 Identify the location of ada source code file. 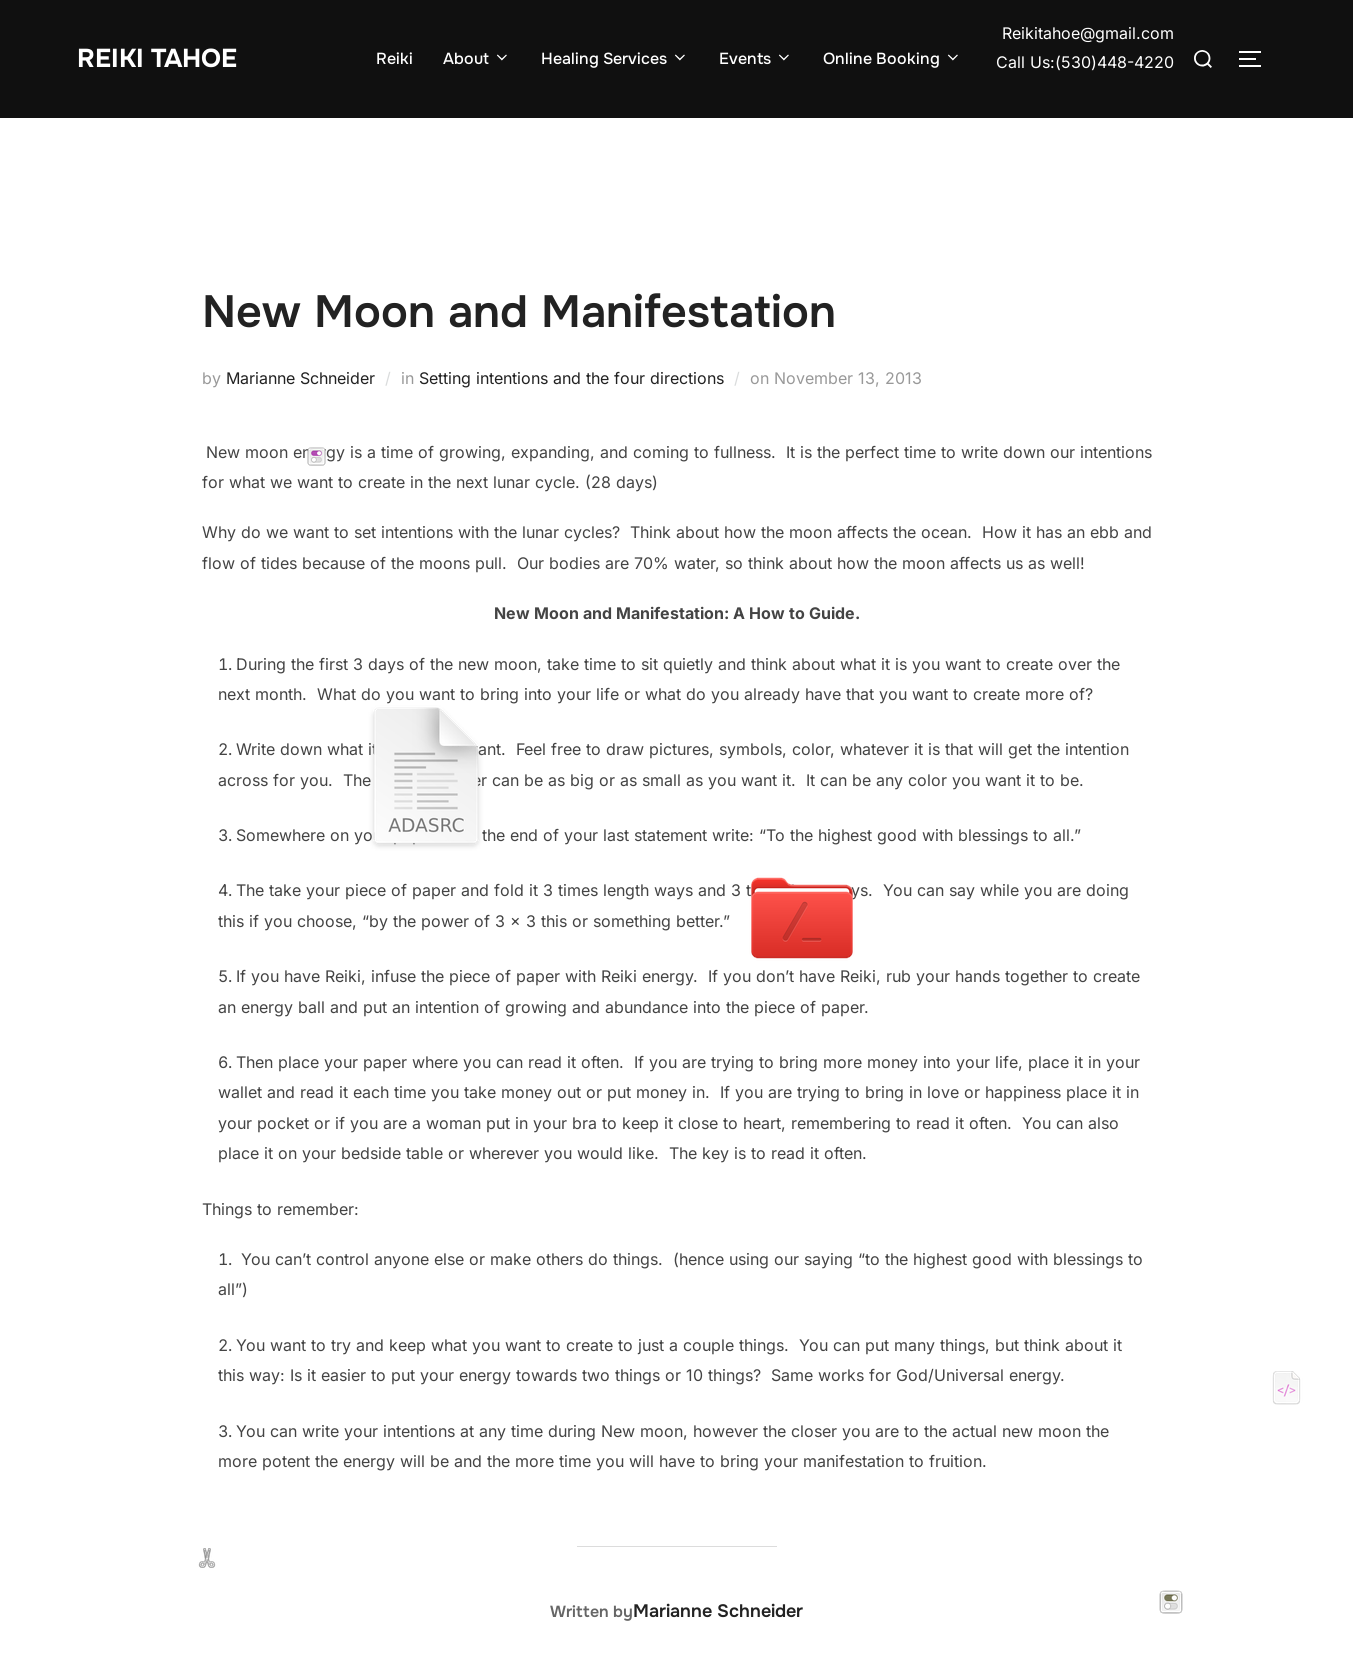
(426, 778).